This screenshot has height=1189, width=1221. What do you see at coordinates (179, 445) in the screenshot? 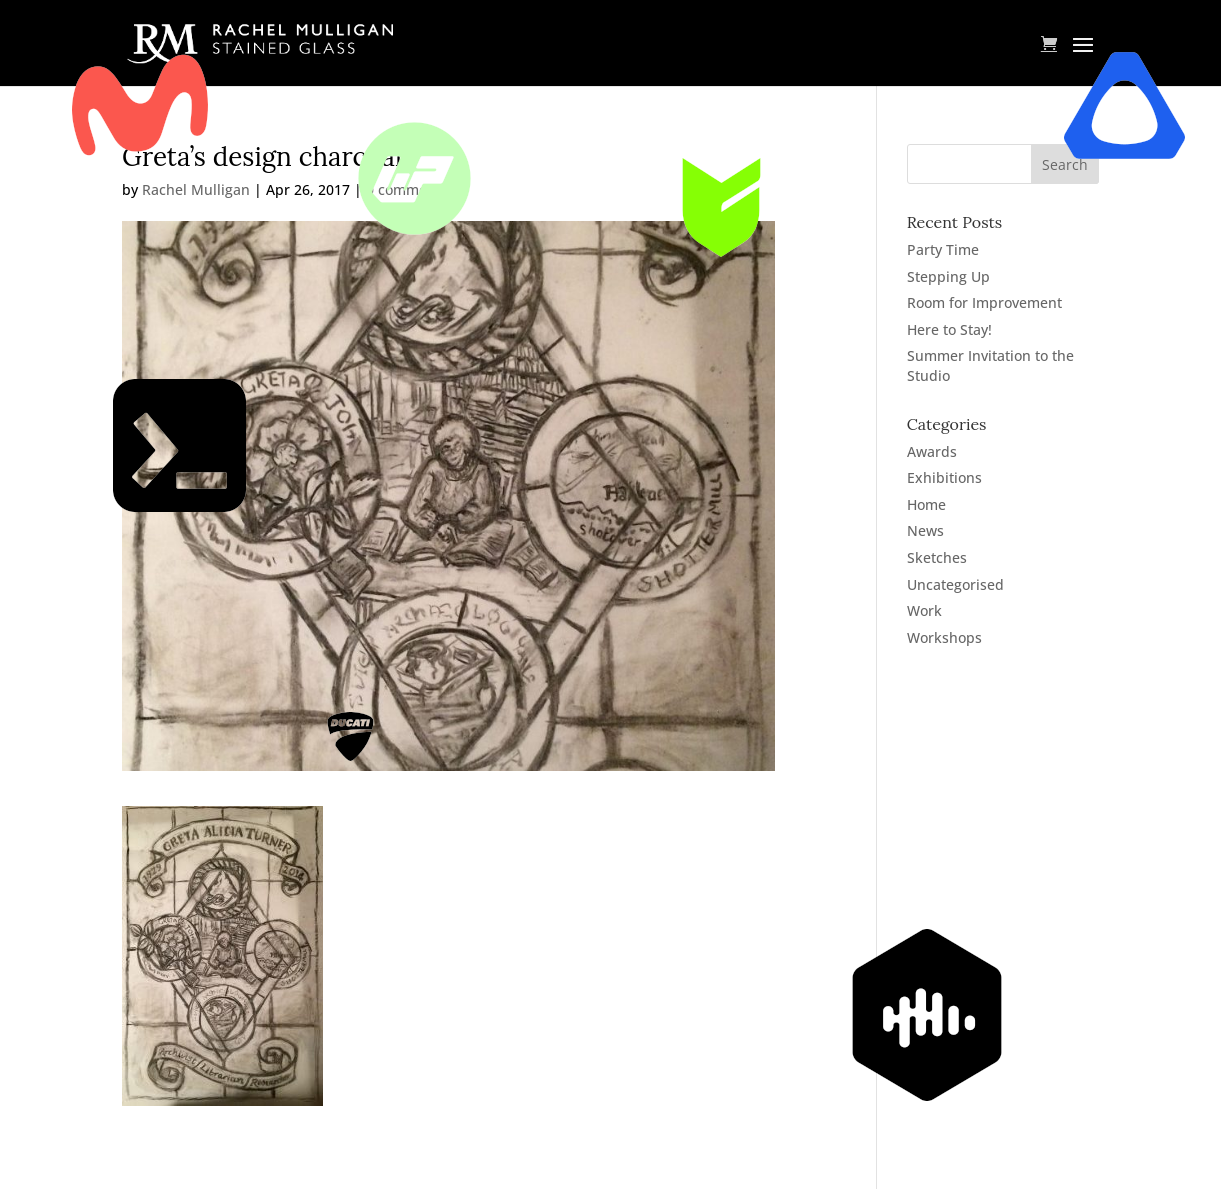
I see `visit the Educative learning platform` at bounding box center [179, 445].